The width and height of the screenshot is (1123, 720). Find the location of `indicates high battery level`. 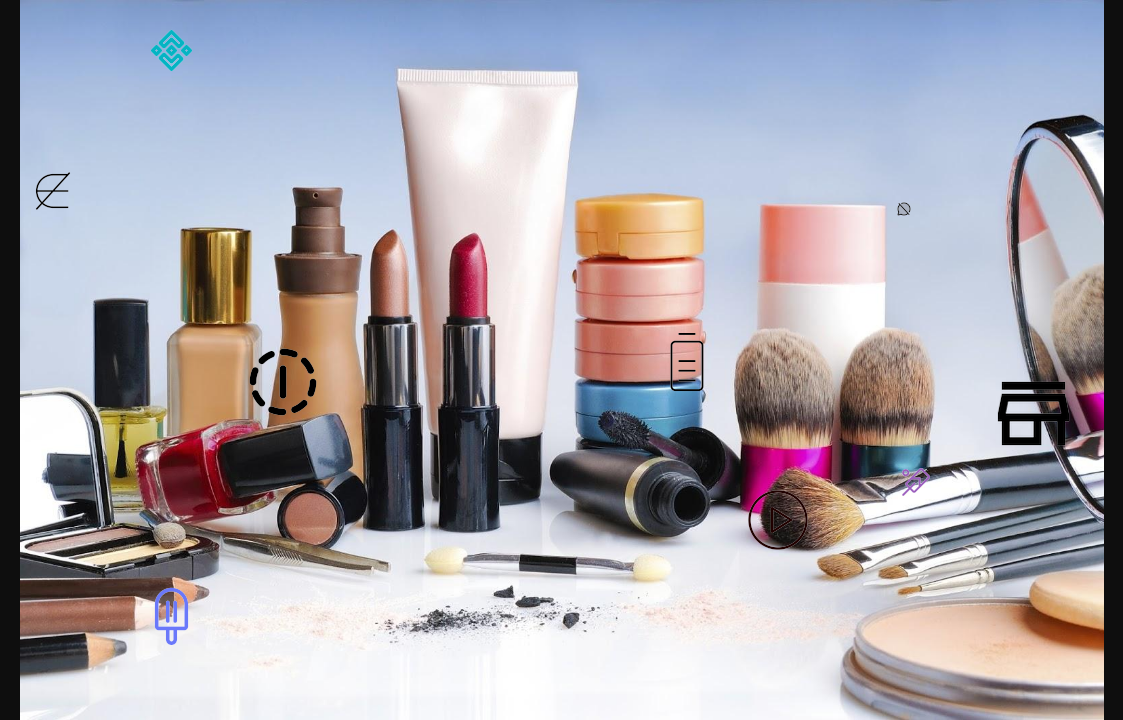

indicates high battery level is located at coordinates (687, 363).